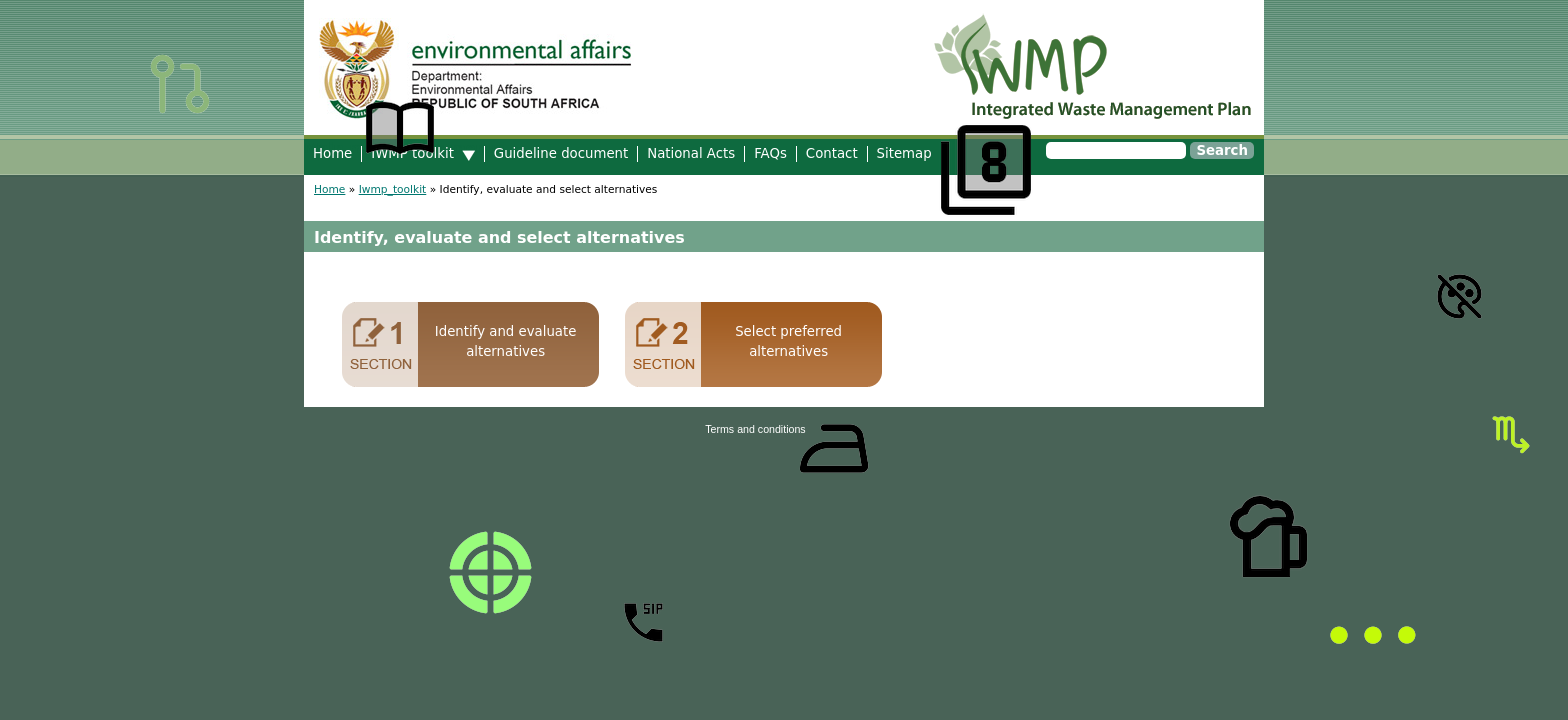 The width and height of the screenshot is (1568, 720). I want to click on view polar chart analytics, so click(490, 572).